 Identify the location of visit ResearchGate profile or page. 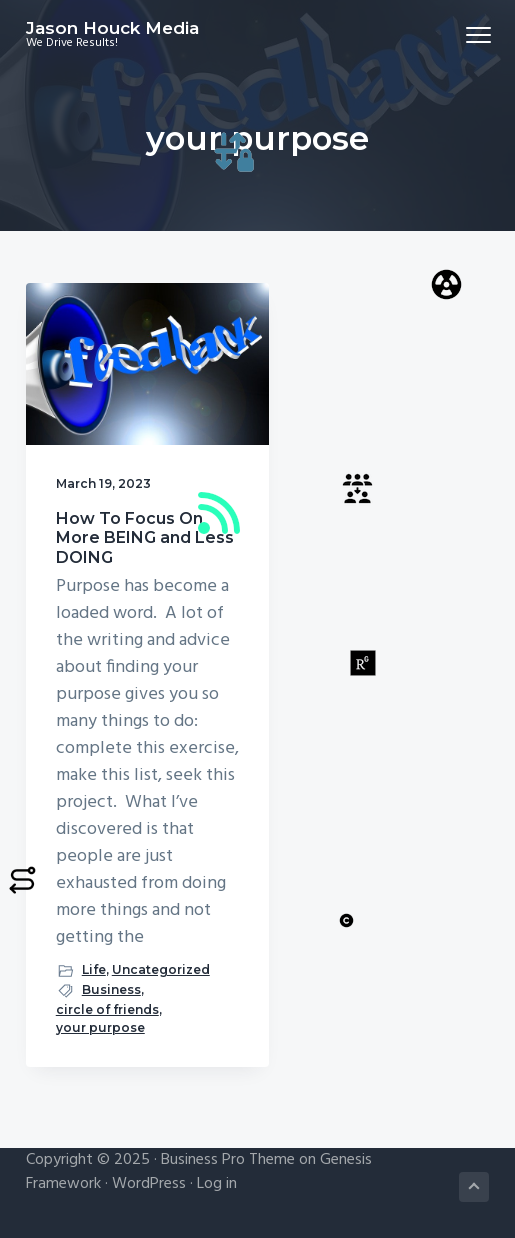
(363, 663).